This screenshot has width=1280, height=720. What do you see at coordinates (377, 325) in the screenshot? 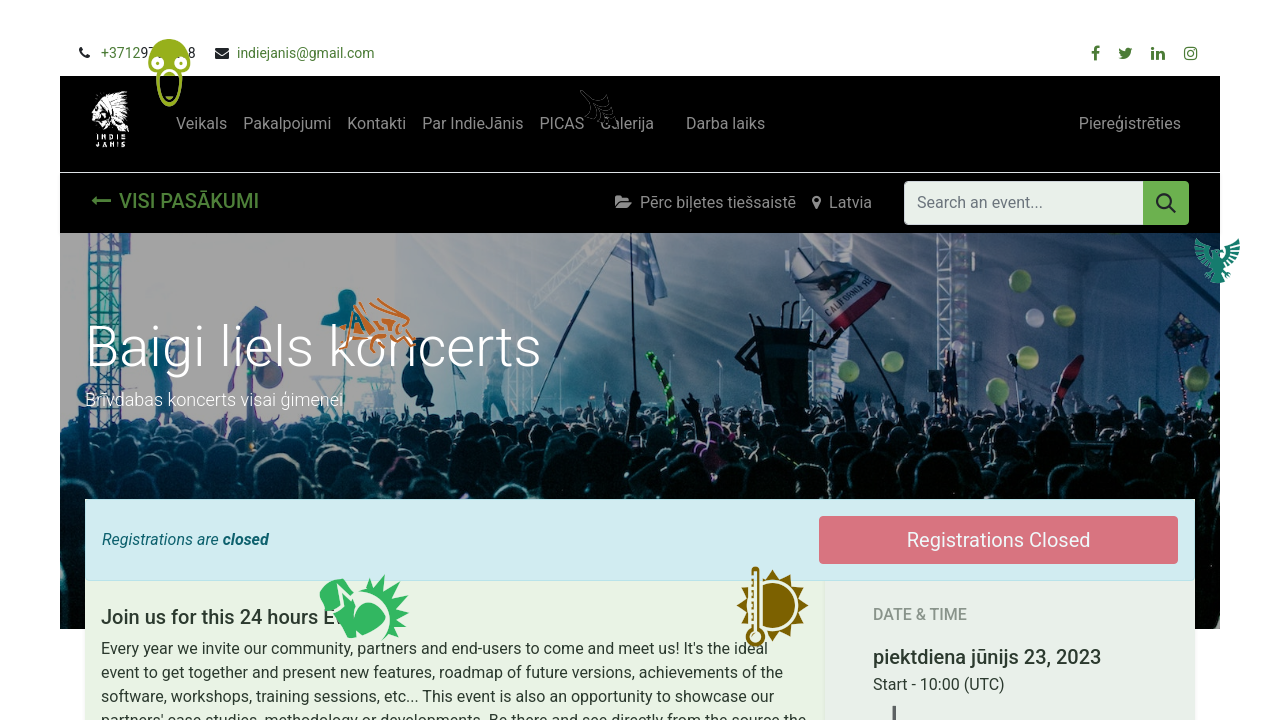
I see `cricket insect icon for nature or wildlife category` at bounding box center [377, 325].